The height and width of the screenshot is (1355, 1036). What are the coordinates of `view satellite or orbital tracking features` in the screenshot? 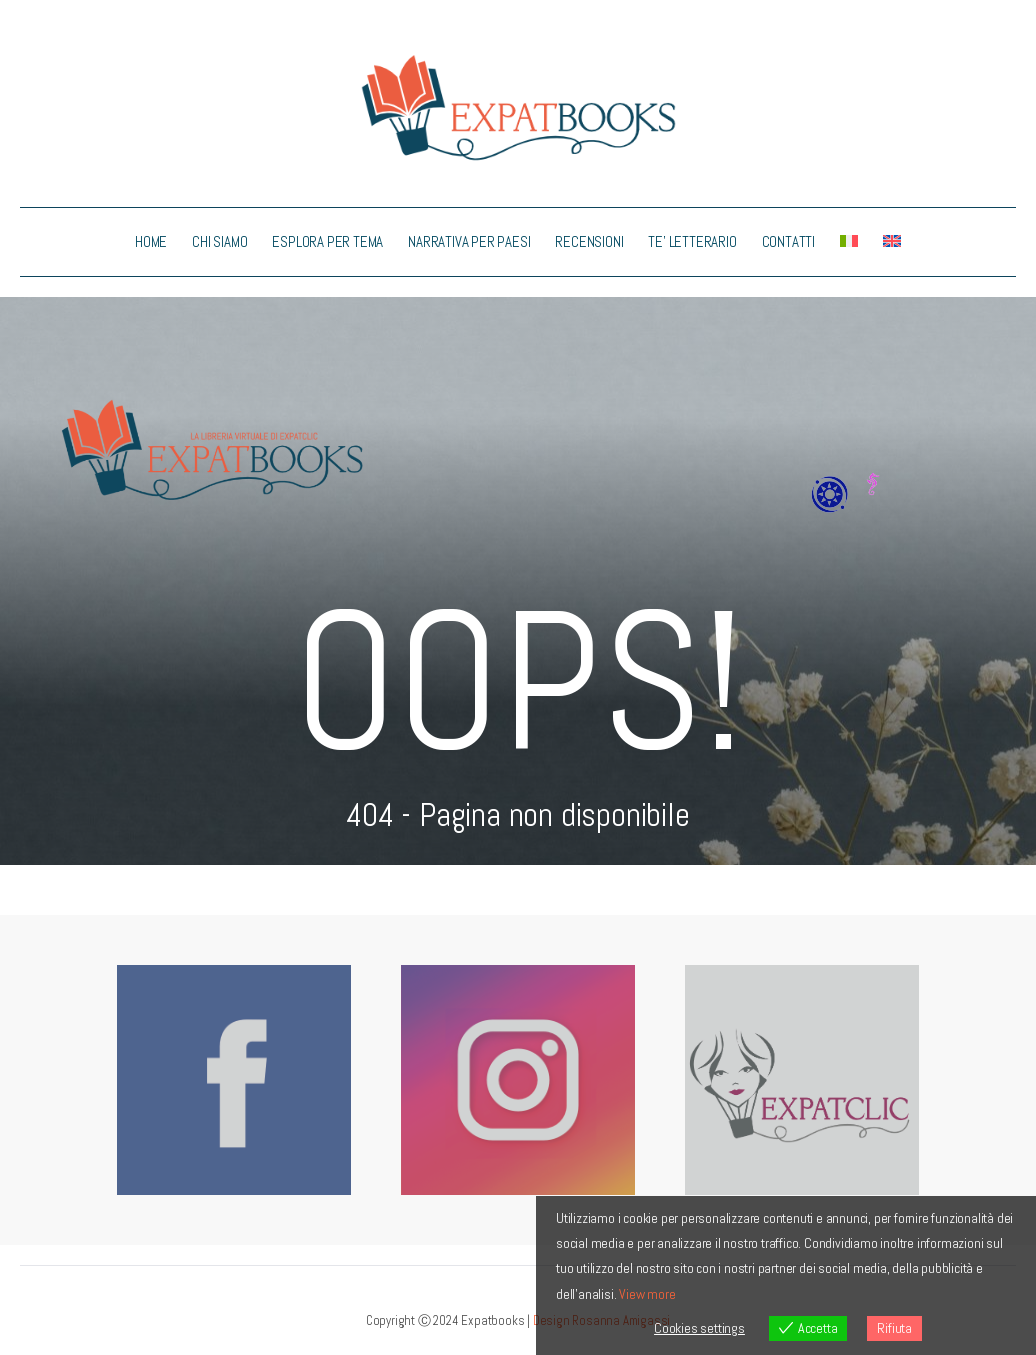 It's located at (829, 494).